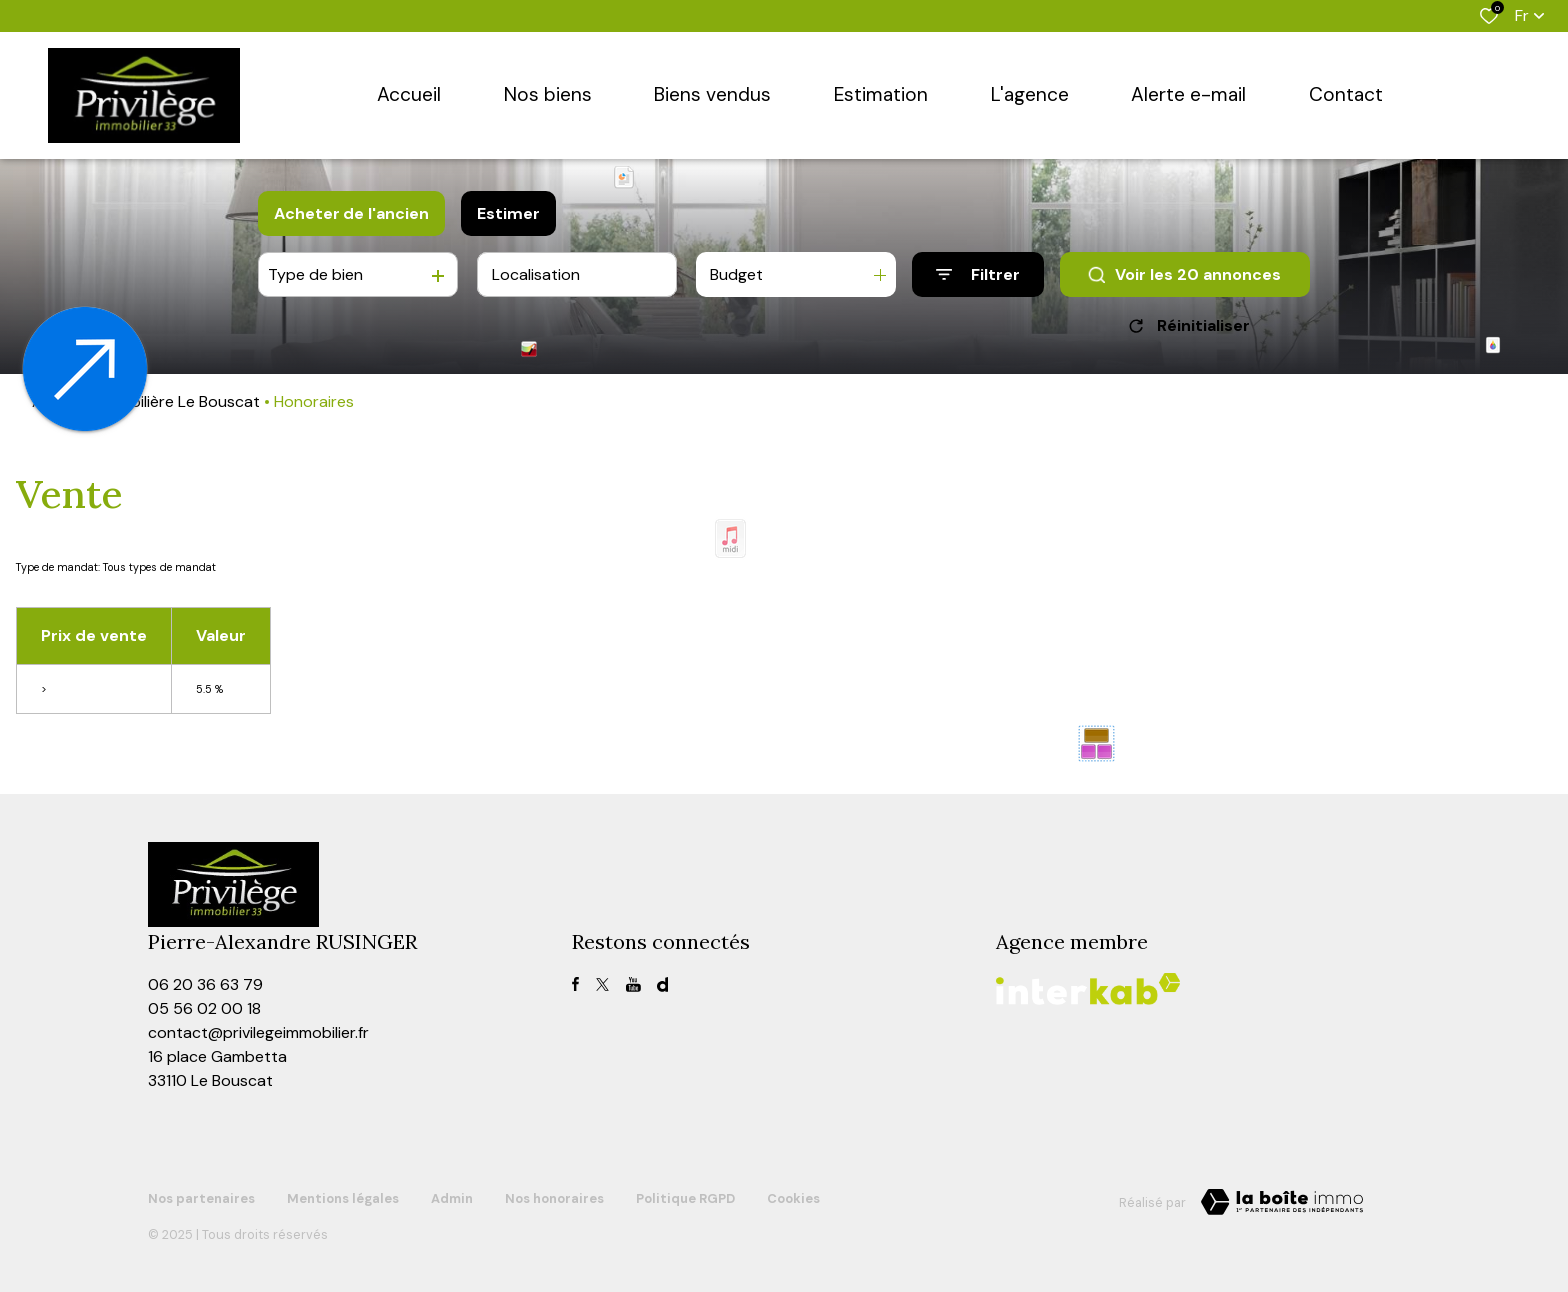 Image resolution: width=1568 pixels, height=1292 pixels. Describe the element at coordinates (1493, 345) in the screenshot. I see `it87 hardware monitoring sensor data file` at that location.